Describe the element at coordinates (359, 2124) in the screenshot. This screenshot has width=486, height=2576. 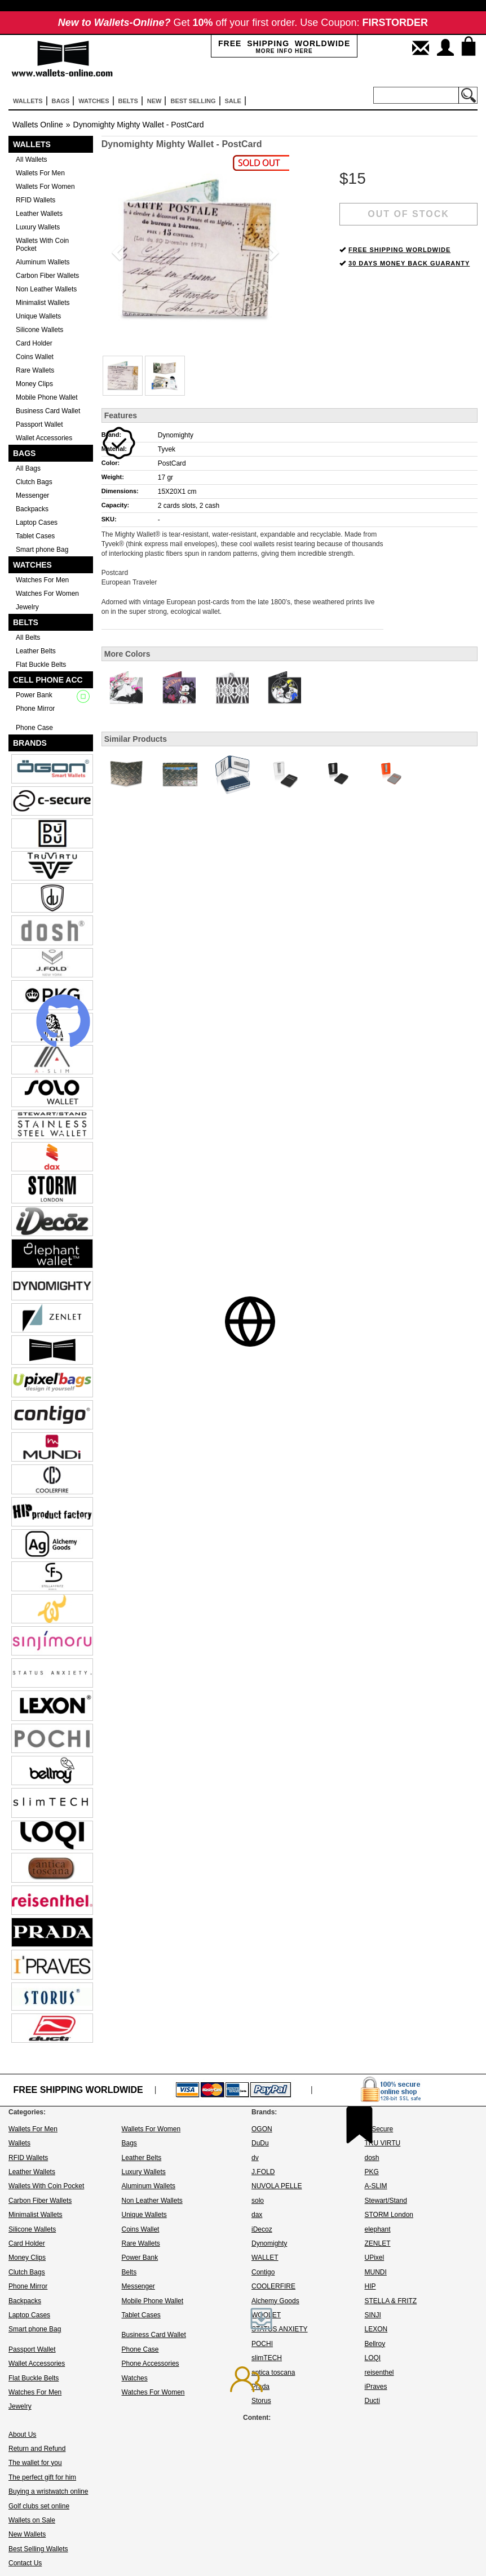
I see `indicates a saved or bookmarked item` at that location.